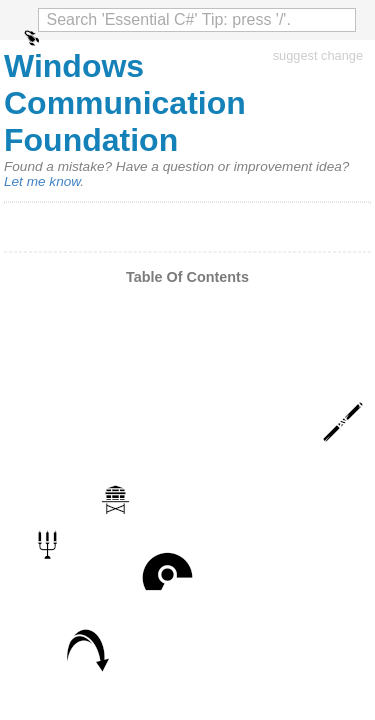  What do you see at coordinates (47, 544) in the screenshot?
I see `unlit candelabra indicating inactive or disabled lighting` at bounding box center [47, 544].